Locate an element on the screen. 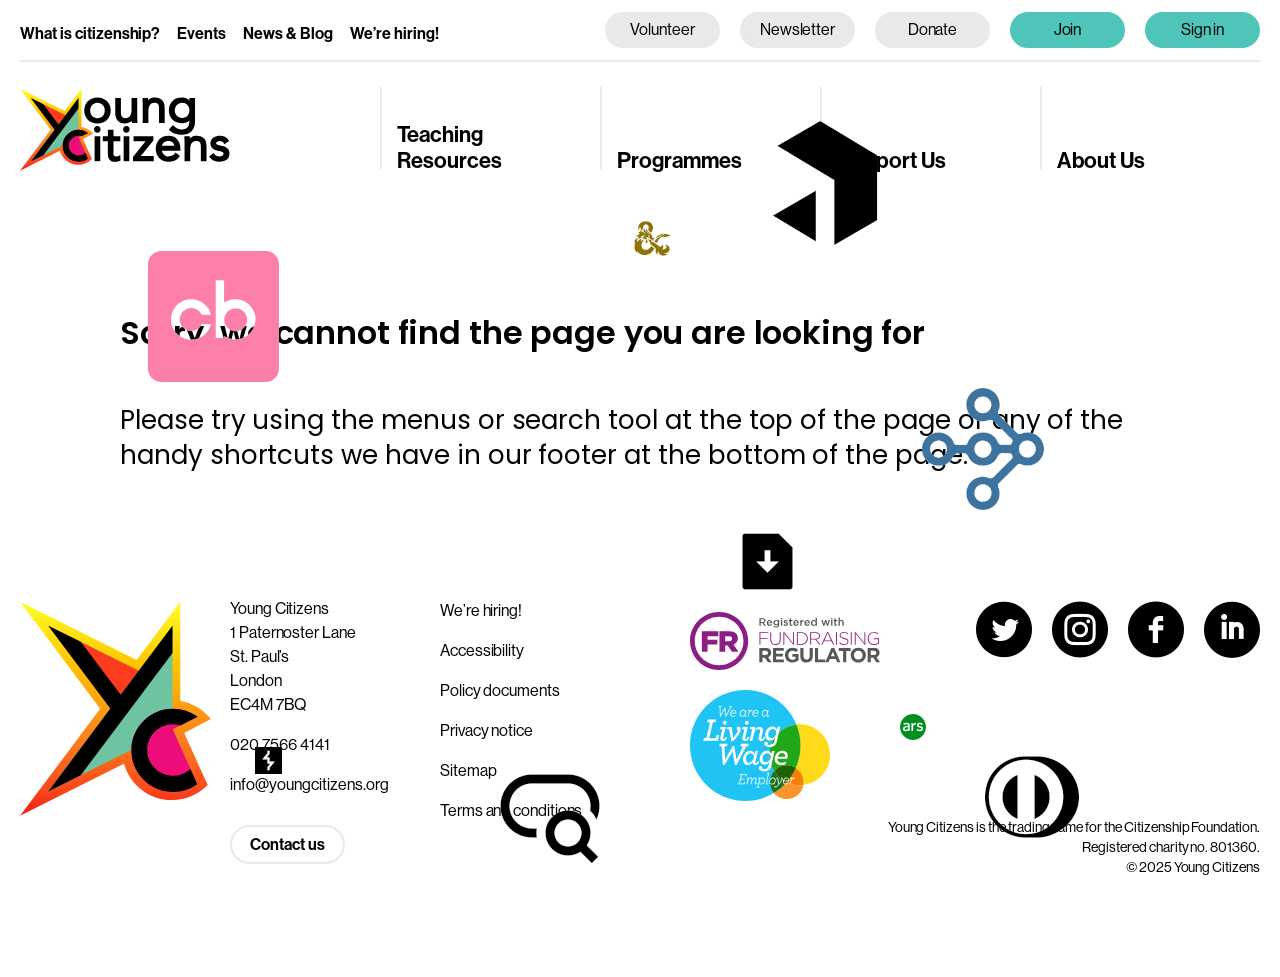  download this file is located at coordinates (767, 561).